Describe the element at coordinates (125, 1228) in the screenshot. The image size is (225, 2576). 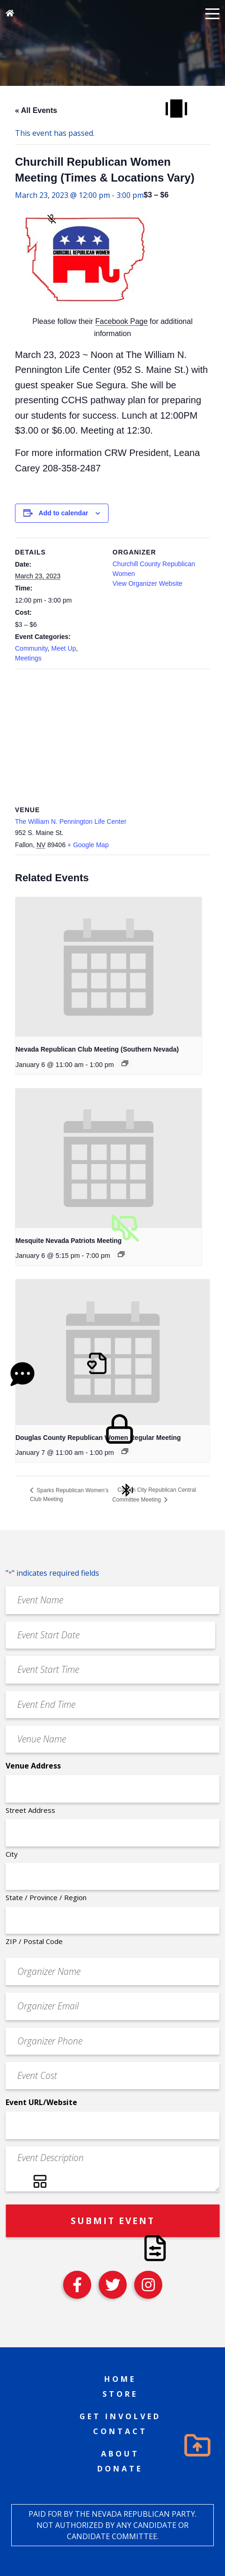
I see `dislike feature is disabled or unavailable` at that location.